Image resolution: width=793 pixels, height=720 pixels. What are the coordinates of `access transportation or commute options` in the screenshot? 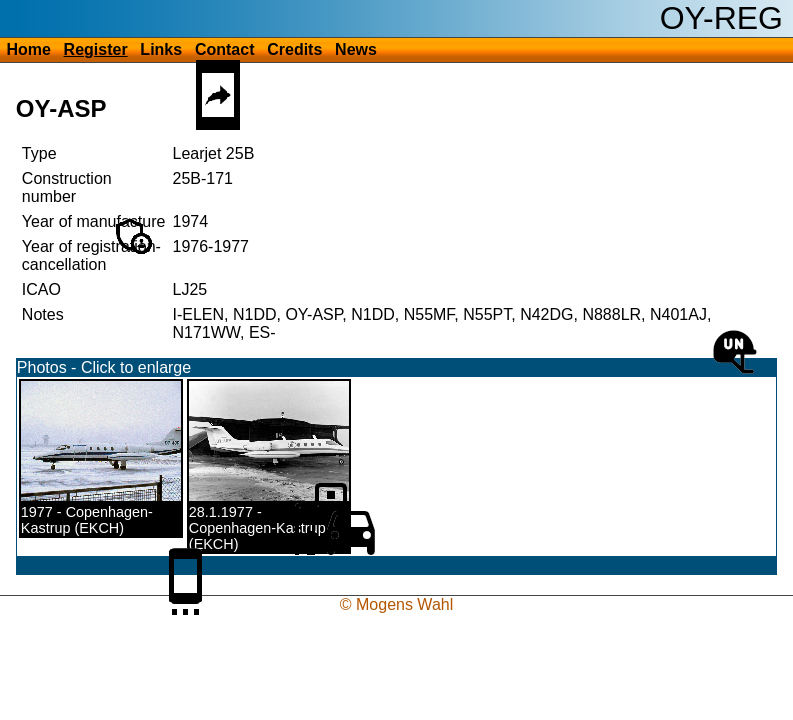 It's located at (335, 519).